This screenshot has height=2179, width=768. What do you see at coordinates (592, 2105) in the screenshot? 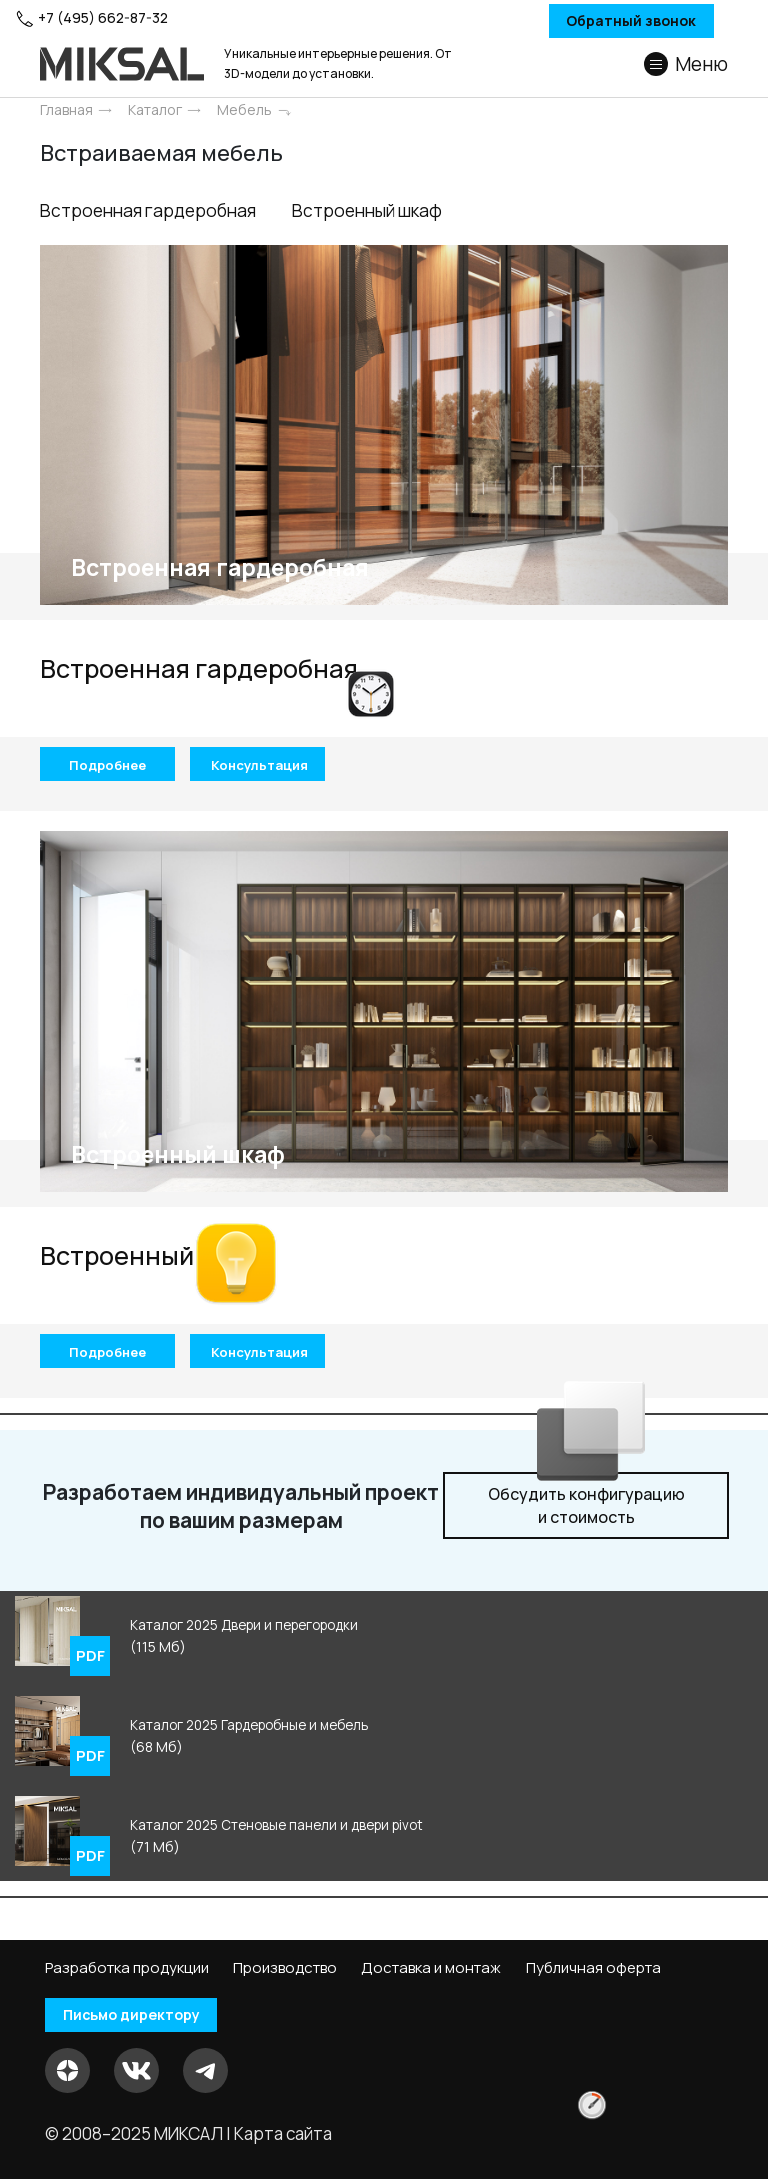
I see `launch sysprof system profiler` at bounding box center [592, 2105].